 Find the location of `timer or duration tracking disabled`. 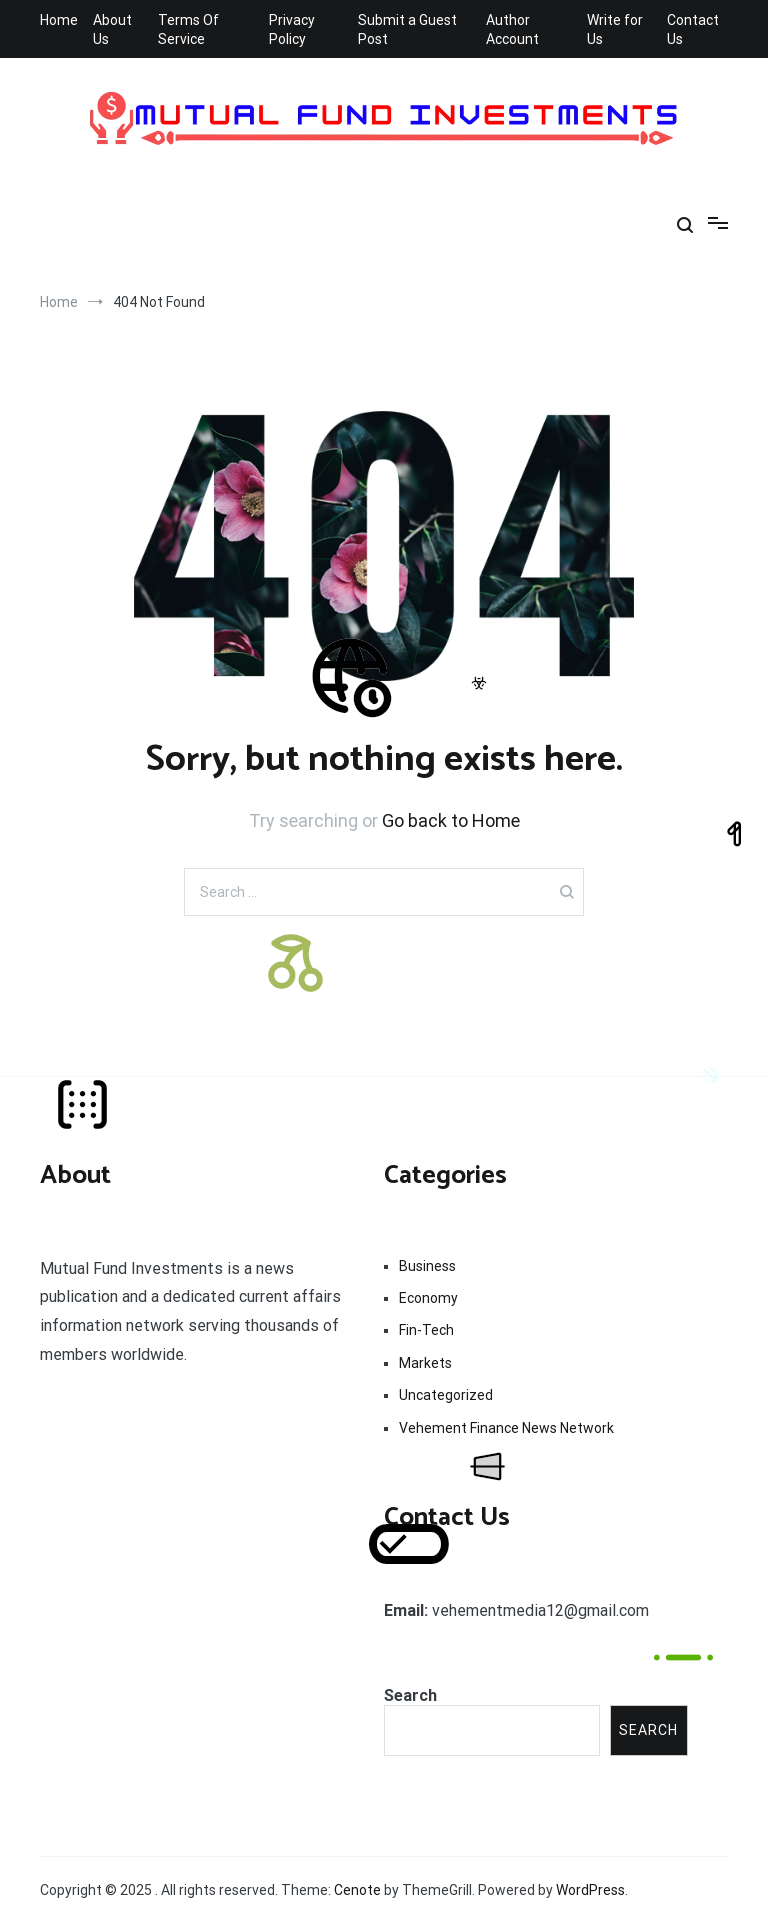

timer or duration tracking disabled is located at coordinates (710, 1075).